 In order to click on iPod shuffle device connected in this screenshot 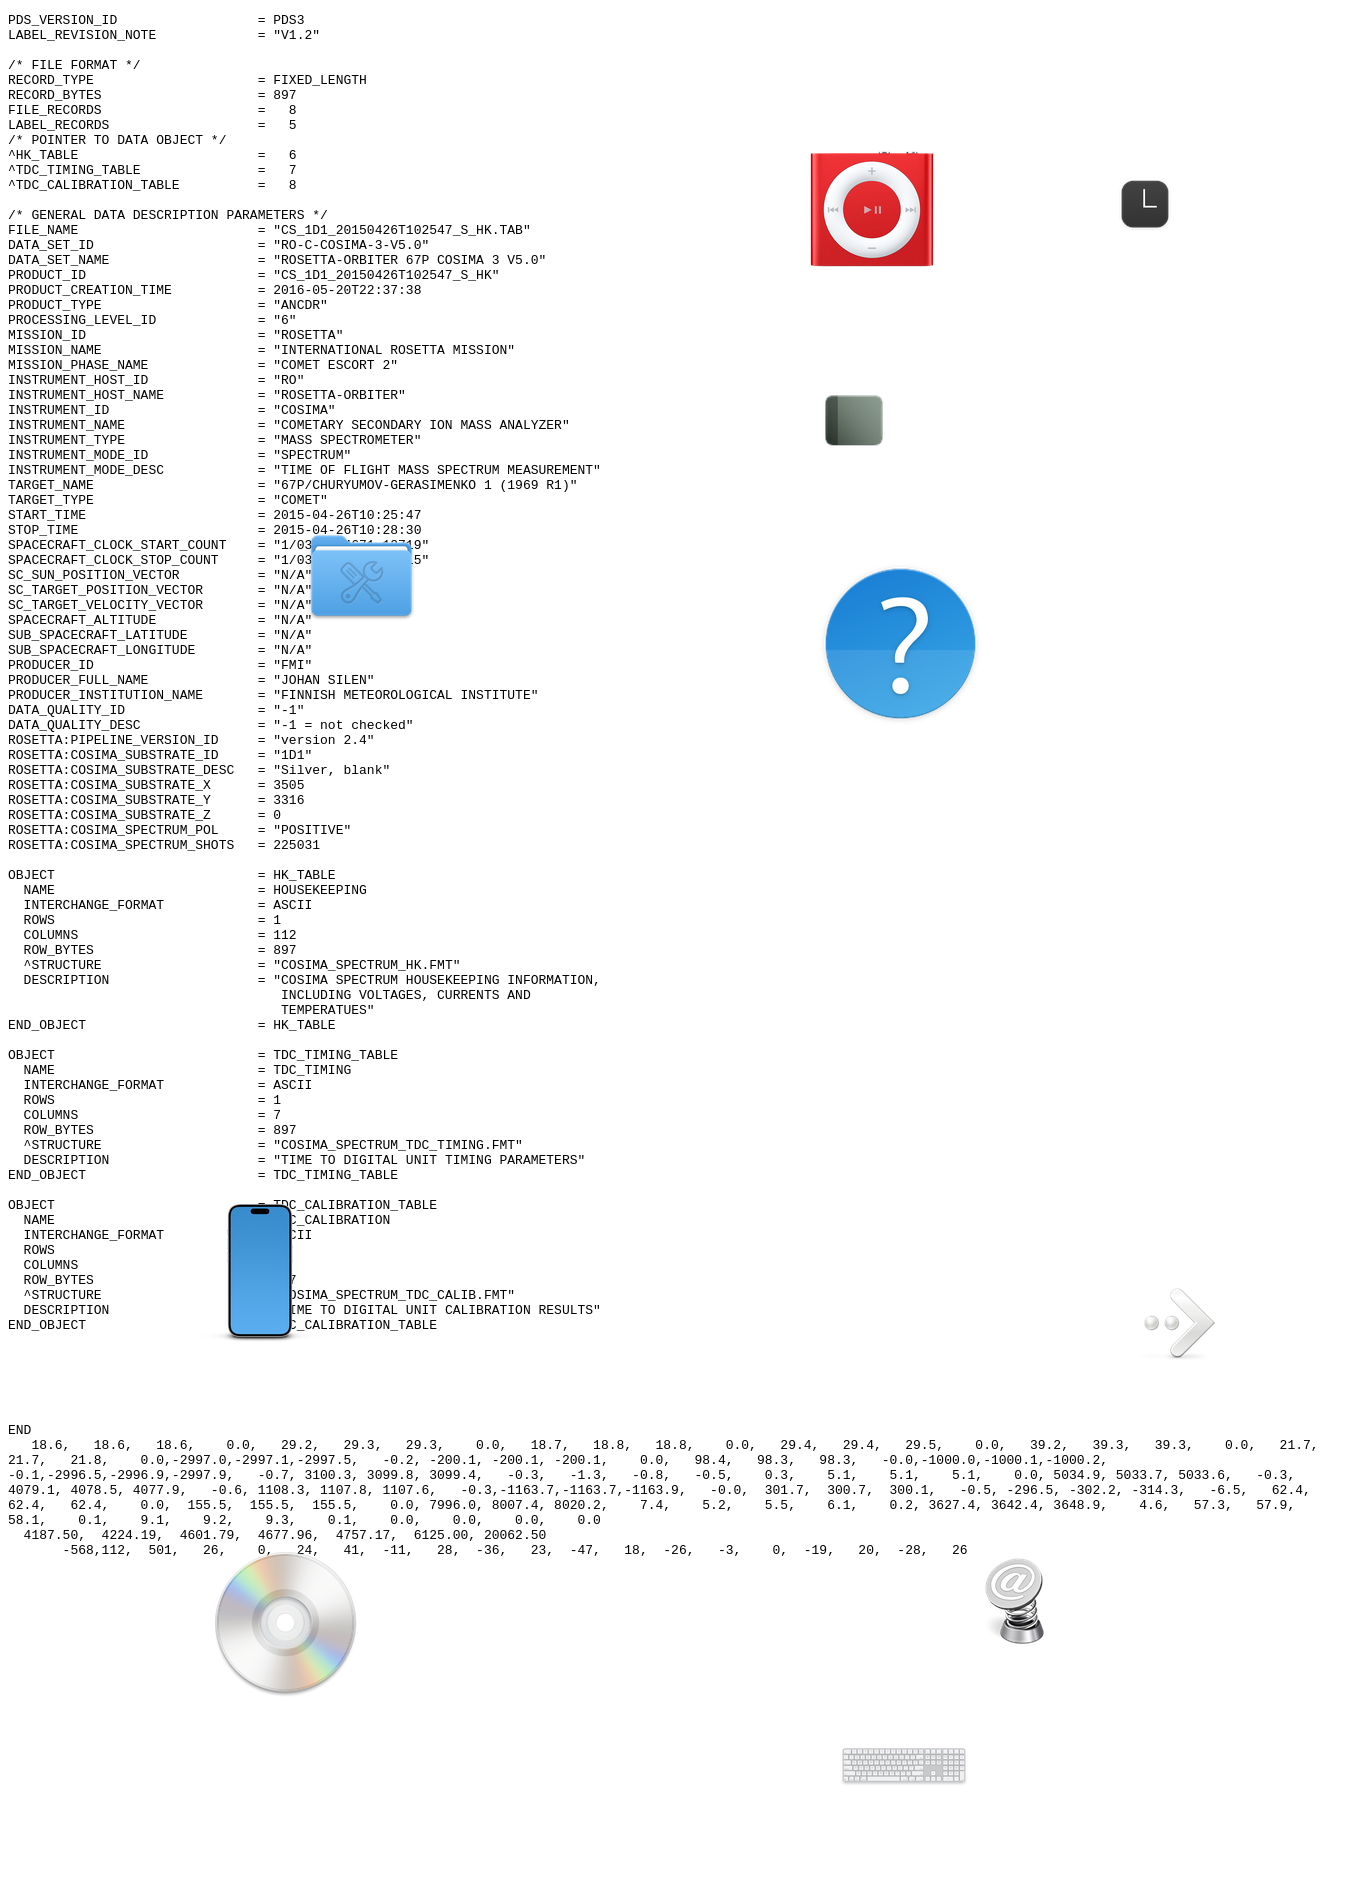, I will do `click(872, 209)`.